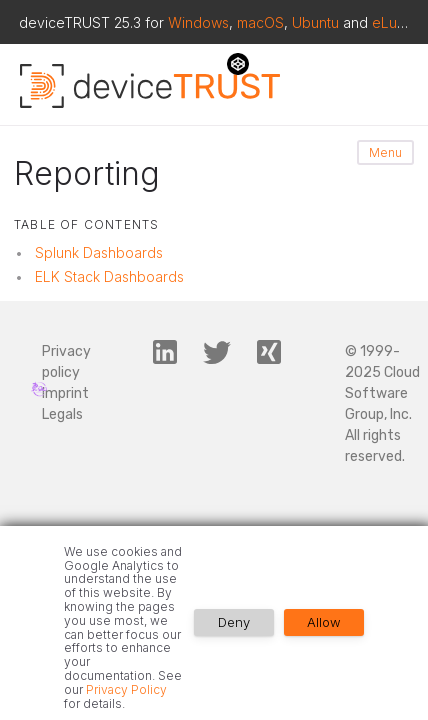 This screenshot has width=428, height=720. Describe the element at coordinates (39, 389) in the screenshot. I see `Apache Kylin project logo` at that location.